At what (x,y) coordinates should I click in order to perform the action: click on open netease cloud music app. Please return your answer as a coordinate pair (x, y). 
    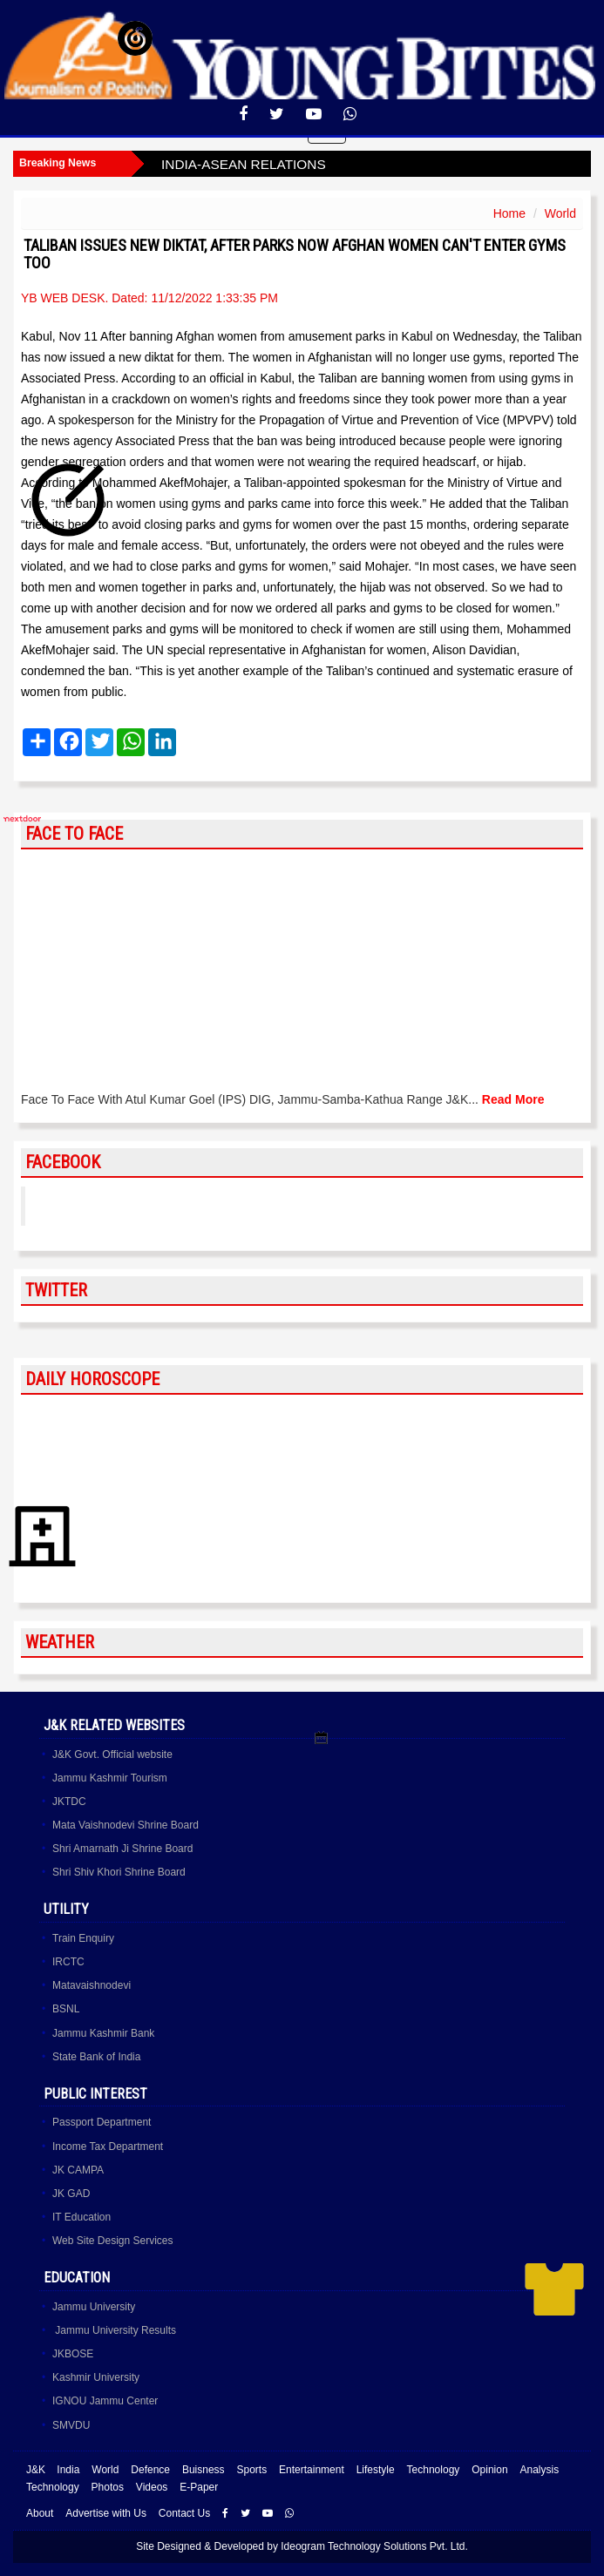
    Looking at the image, I should click on (135, 38).